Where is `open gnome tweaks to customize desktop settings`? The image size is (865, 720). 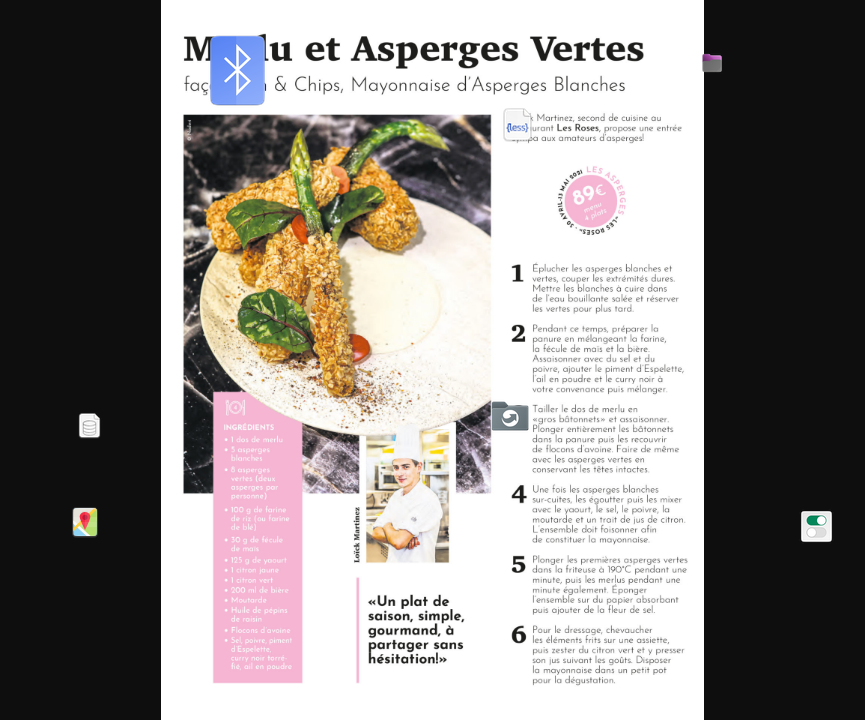 open gnome tweaks to customize desktop settings is located at coordinates (816, 526).